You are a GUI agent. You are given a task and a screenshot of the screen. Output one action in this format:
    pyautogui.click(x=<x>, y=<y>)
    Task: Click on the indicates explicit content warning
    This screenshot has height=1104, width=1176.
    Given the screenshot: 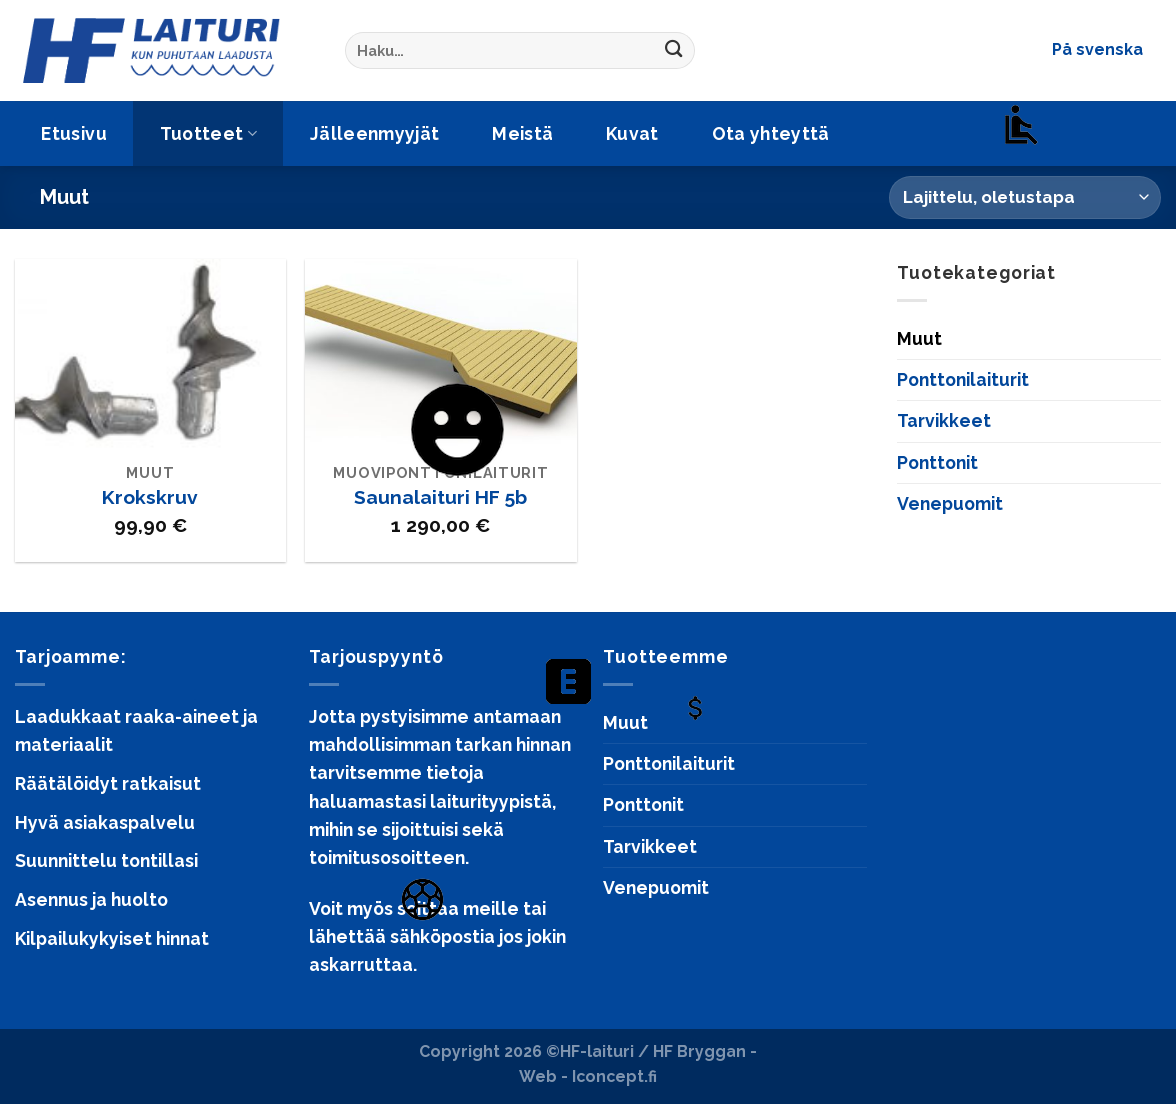 What is the action you would take?
    pyautogui.click(x=568, y=681)
    